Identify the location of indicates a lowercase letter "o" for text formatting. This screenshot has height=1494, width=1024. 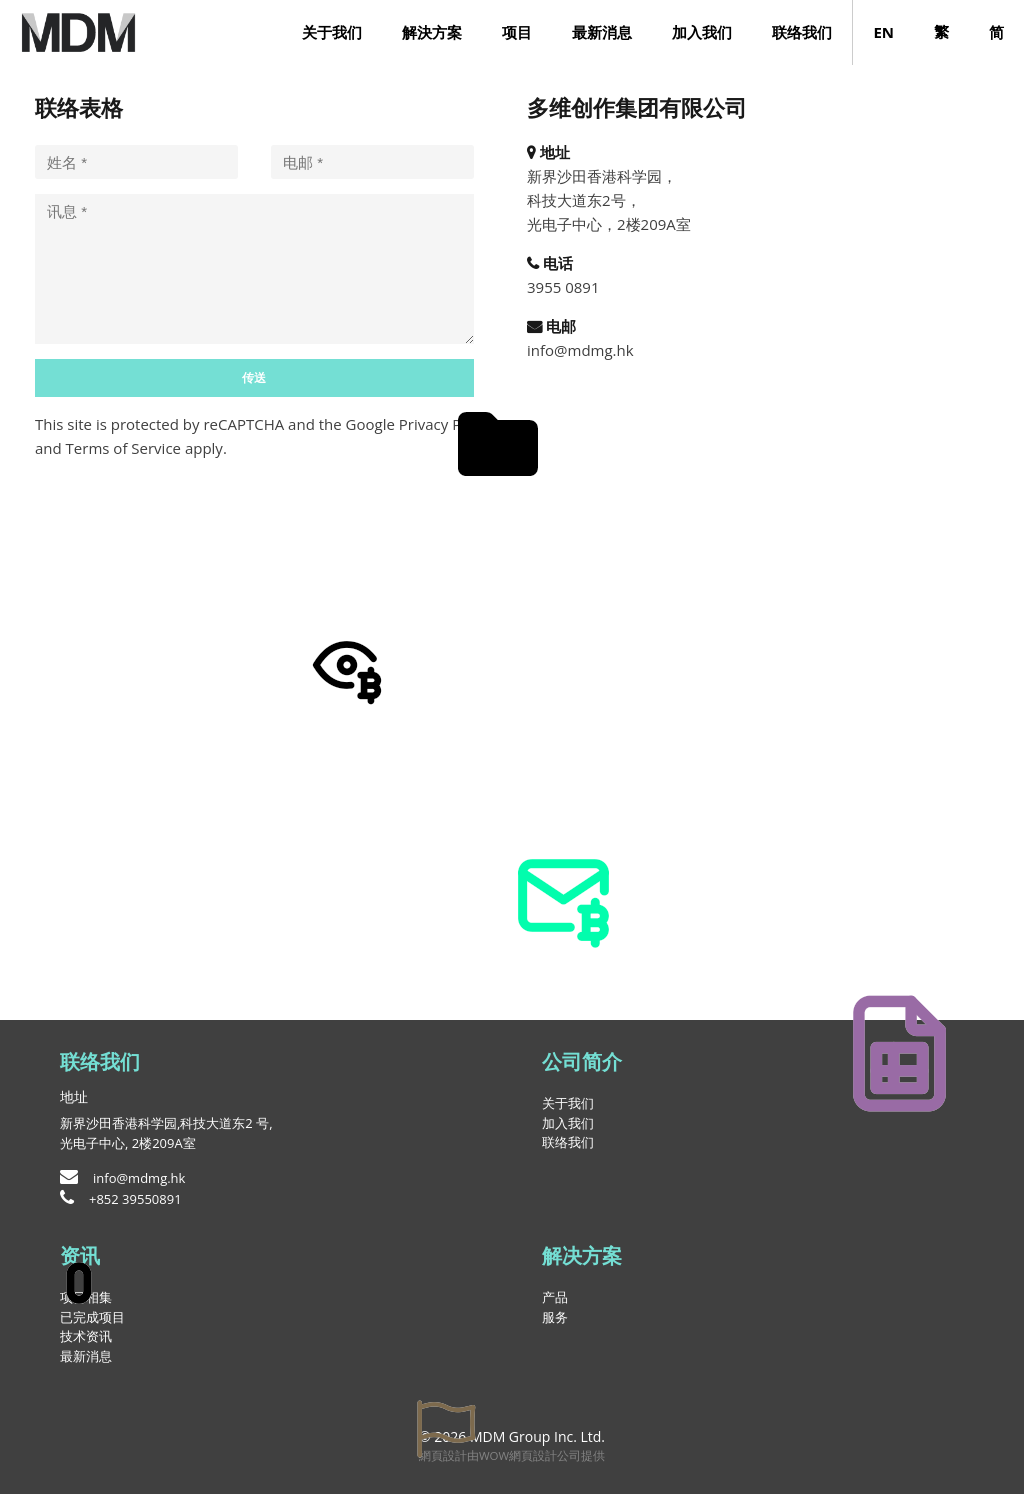
(79, 1283).